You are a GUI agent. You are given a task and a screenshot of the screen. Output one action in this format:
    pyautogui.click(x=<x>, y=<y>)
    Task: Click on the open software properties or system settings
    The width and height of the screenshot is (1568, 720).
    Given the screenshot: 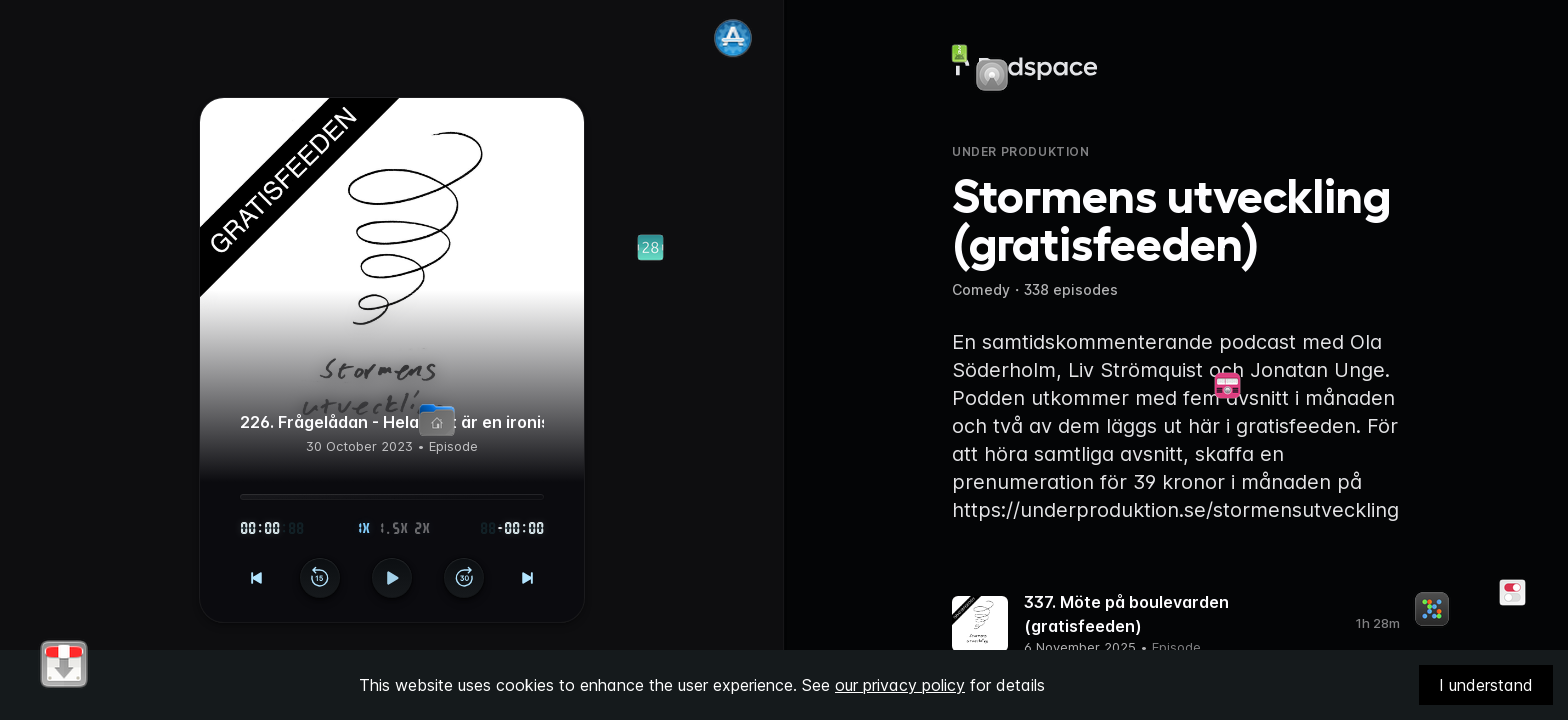 What is the action you would take?
    pyautogui.click(x=733, y=38)
    